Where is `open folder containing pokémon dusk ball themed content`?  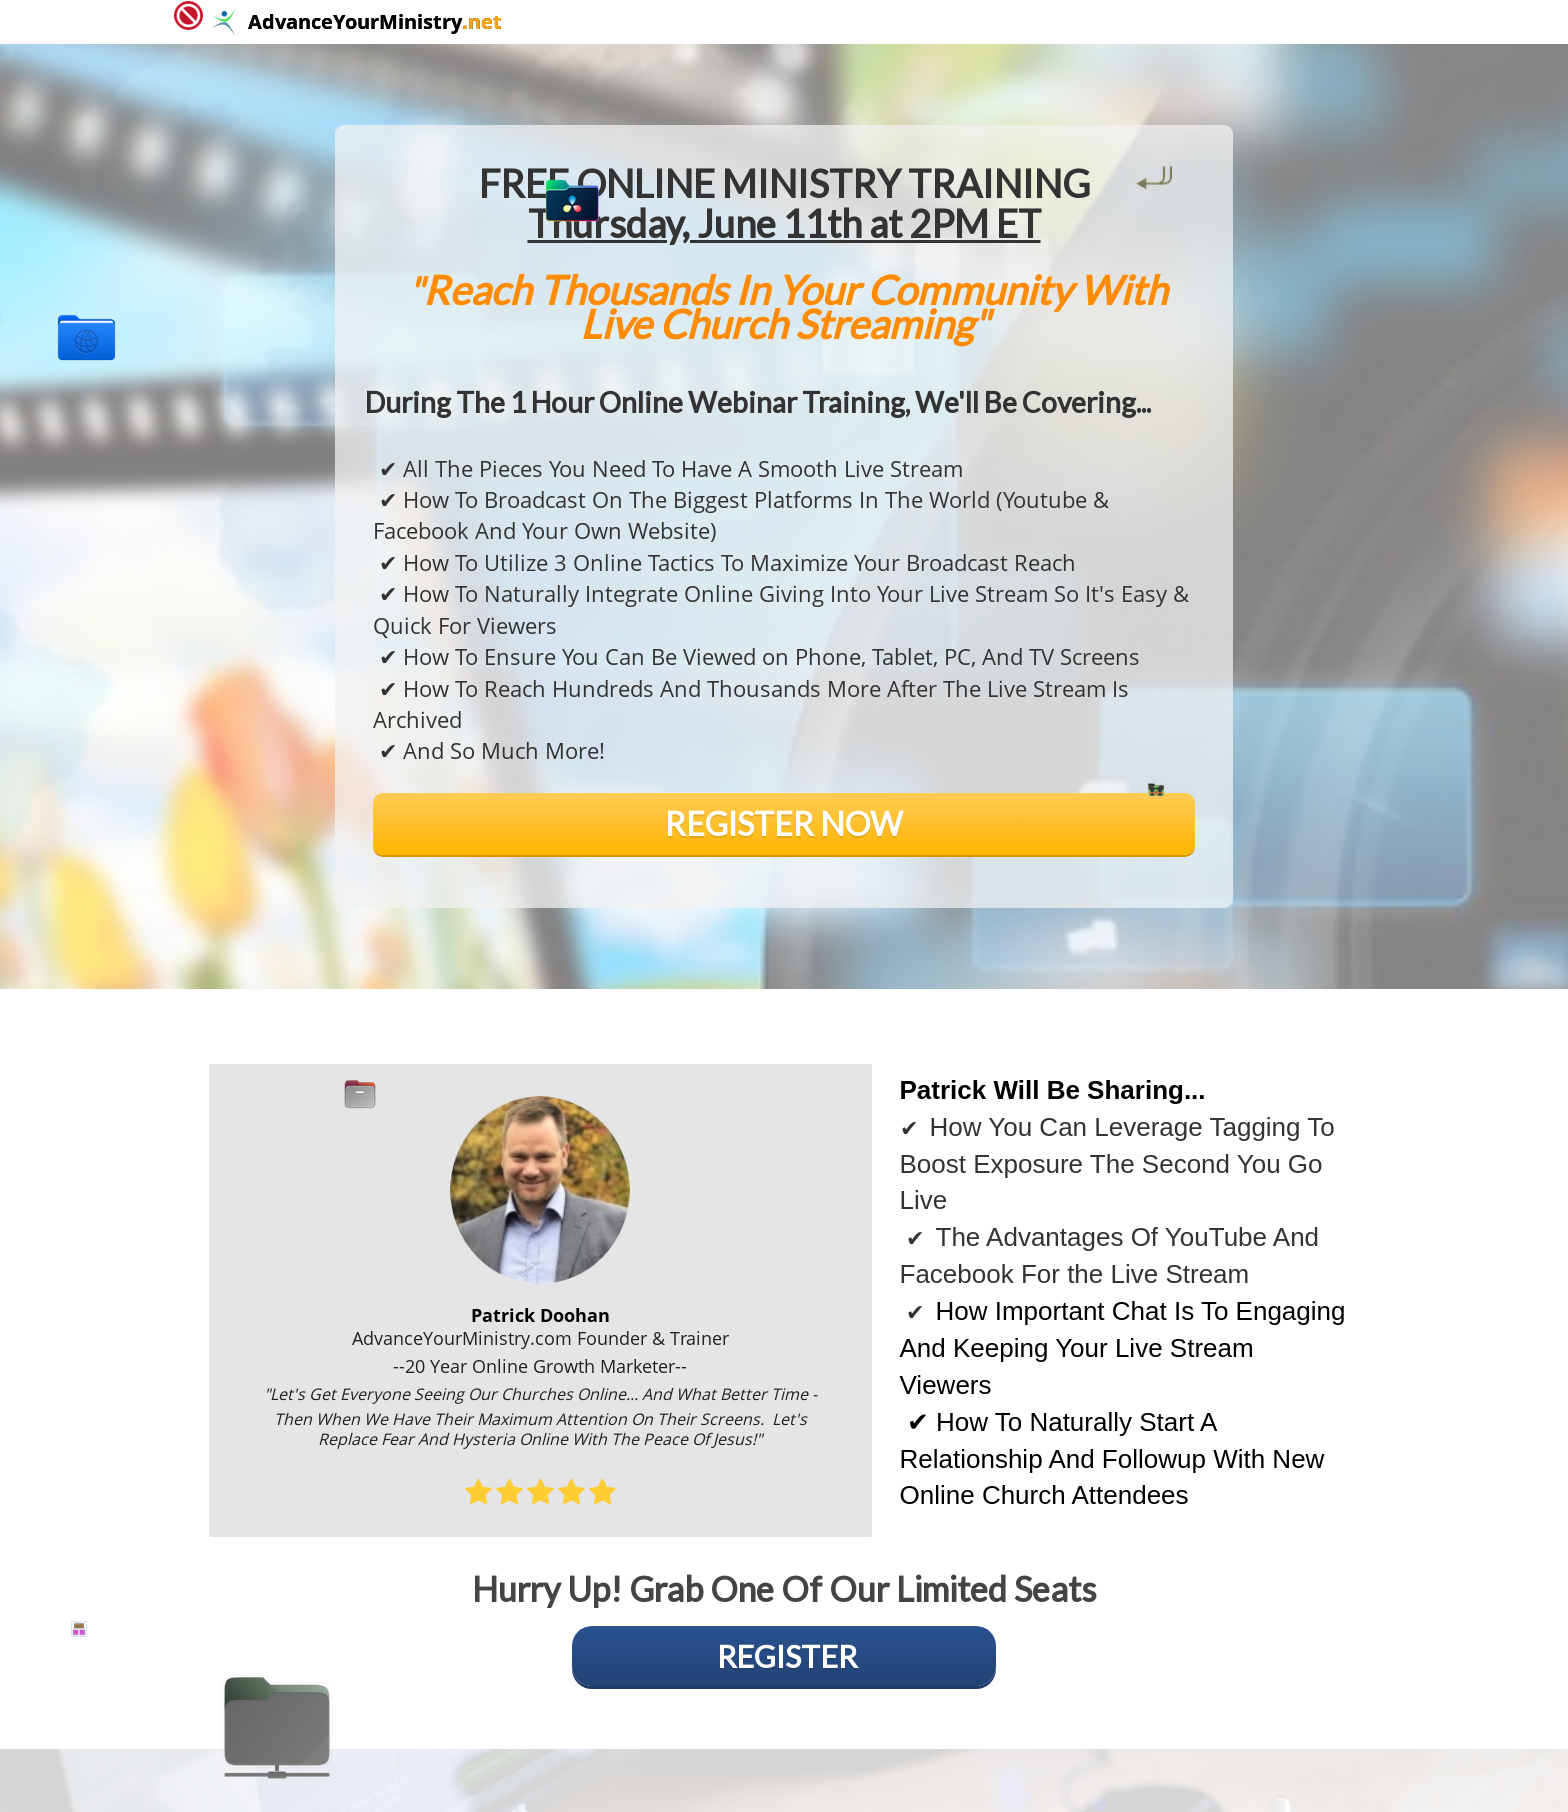
open folder containing pokémon dusk ball themed content is located at coordinates (1156, 790).